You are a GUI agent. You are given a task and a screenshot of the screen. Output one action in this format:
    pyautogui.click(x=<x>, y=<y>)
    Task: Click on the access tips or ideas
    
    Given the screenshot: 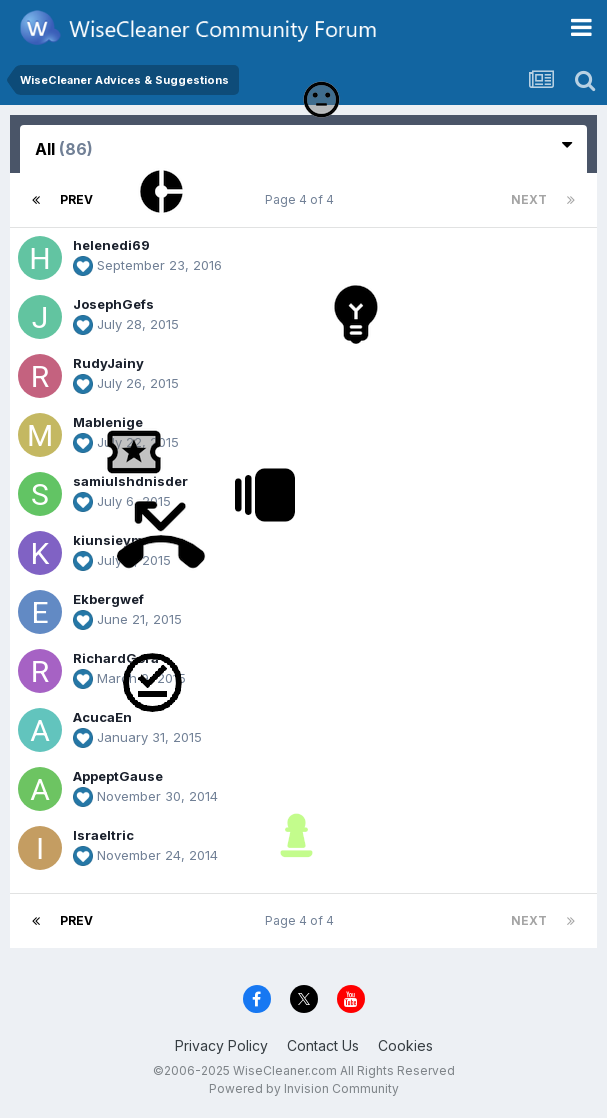 What is the action you would take?
    pyautogui.click(x=356, y=313)
    